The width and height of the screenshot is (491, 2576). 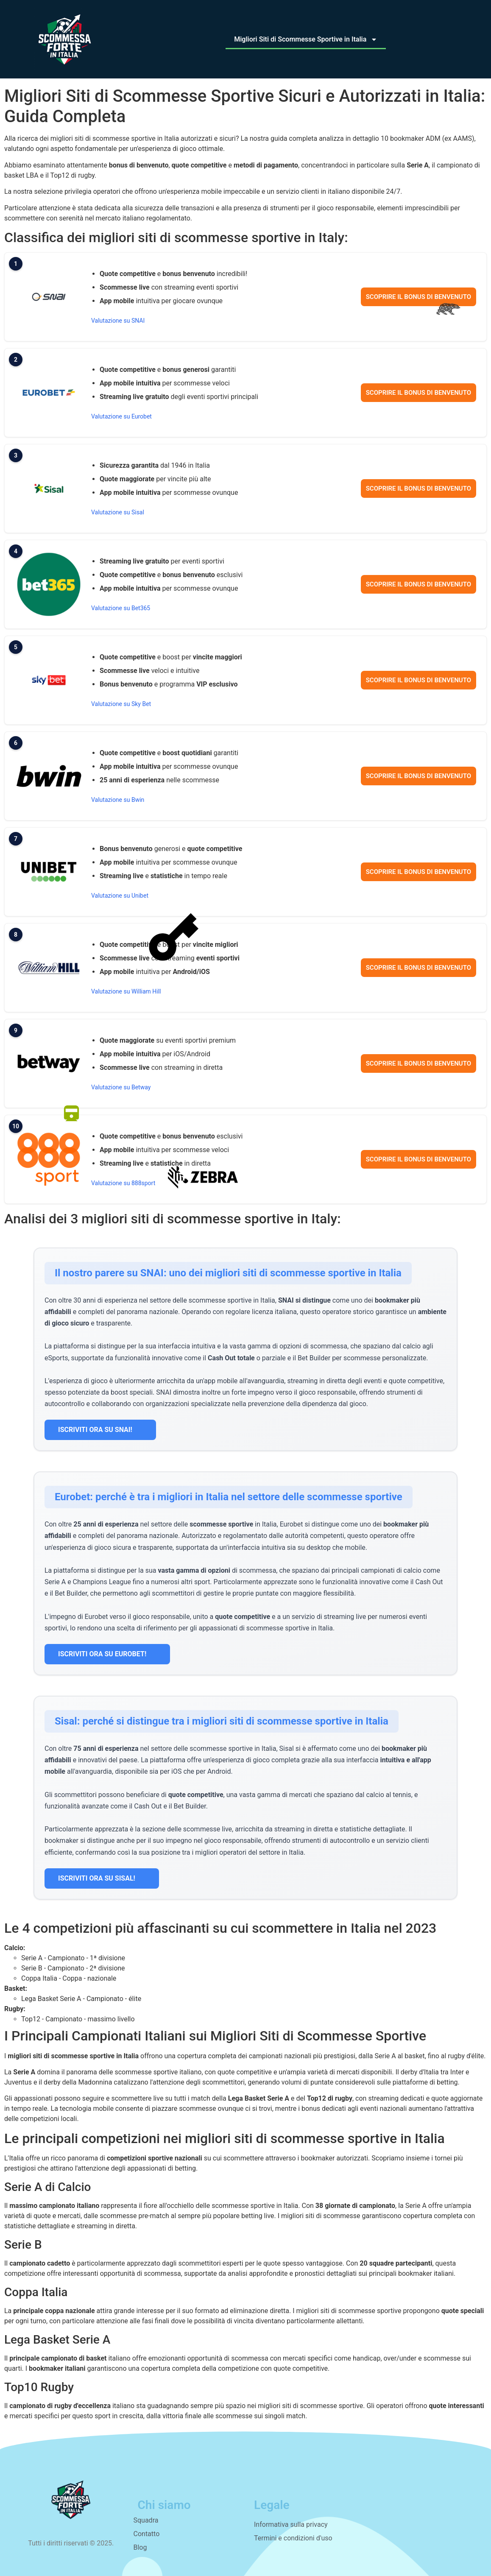 I want to click on polars data library branding, so click(x=448, y=309).